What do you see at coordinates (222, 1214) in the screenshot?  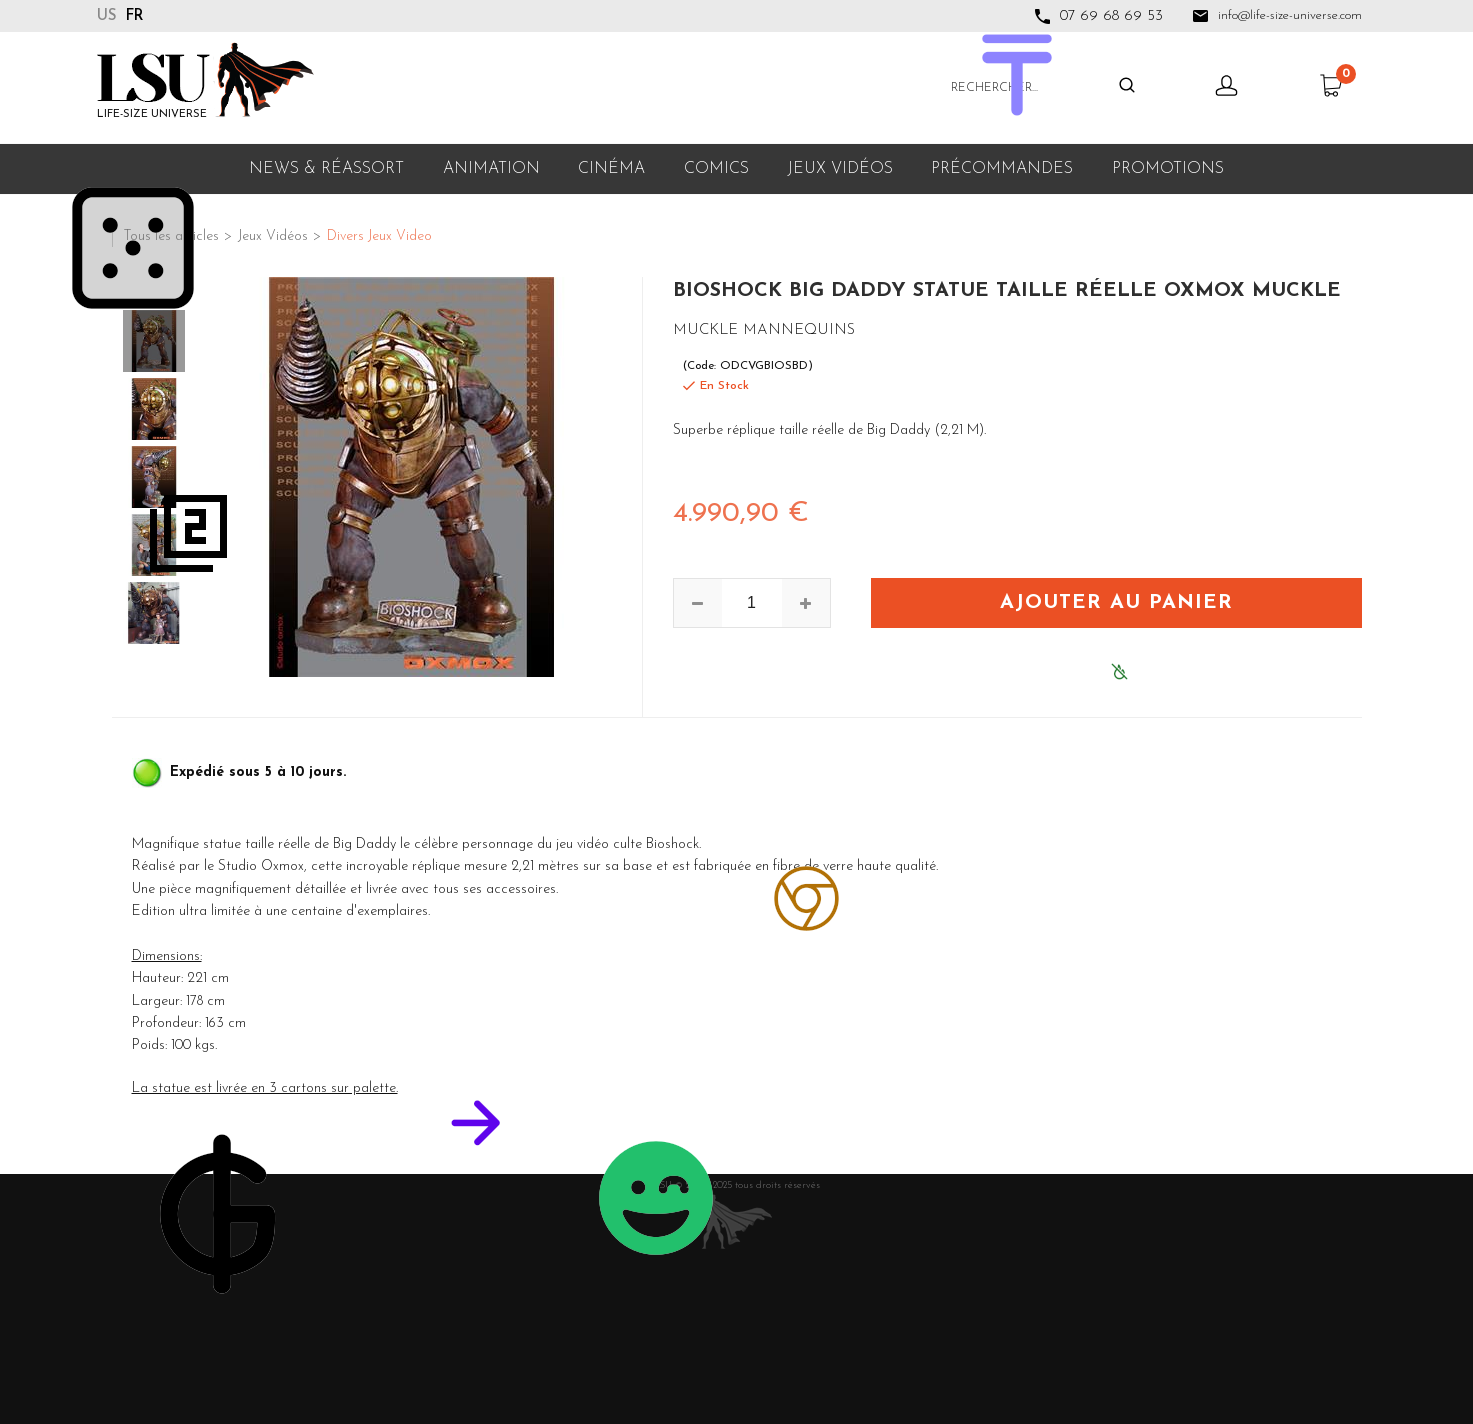 I see `indicates paraguayan guaraní currency` at bounding box center [222, 1214].